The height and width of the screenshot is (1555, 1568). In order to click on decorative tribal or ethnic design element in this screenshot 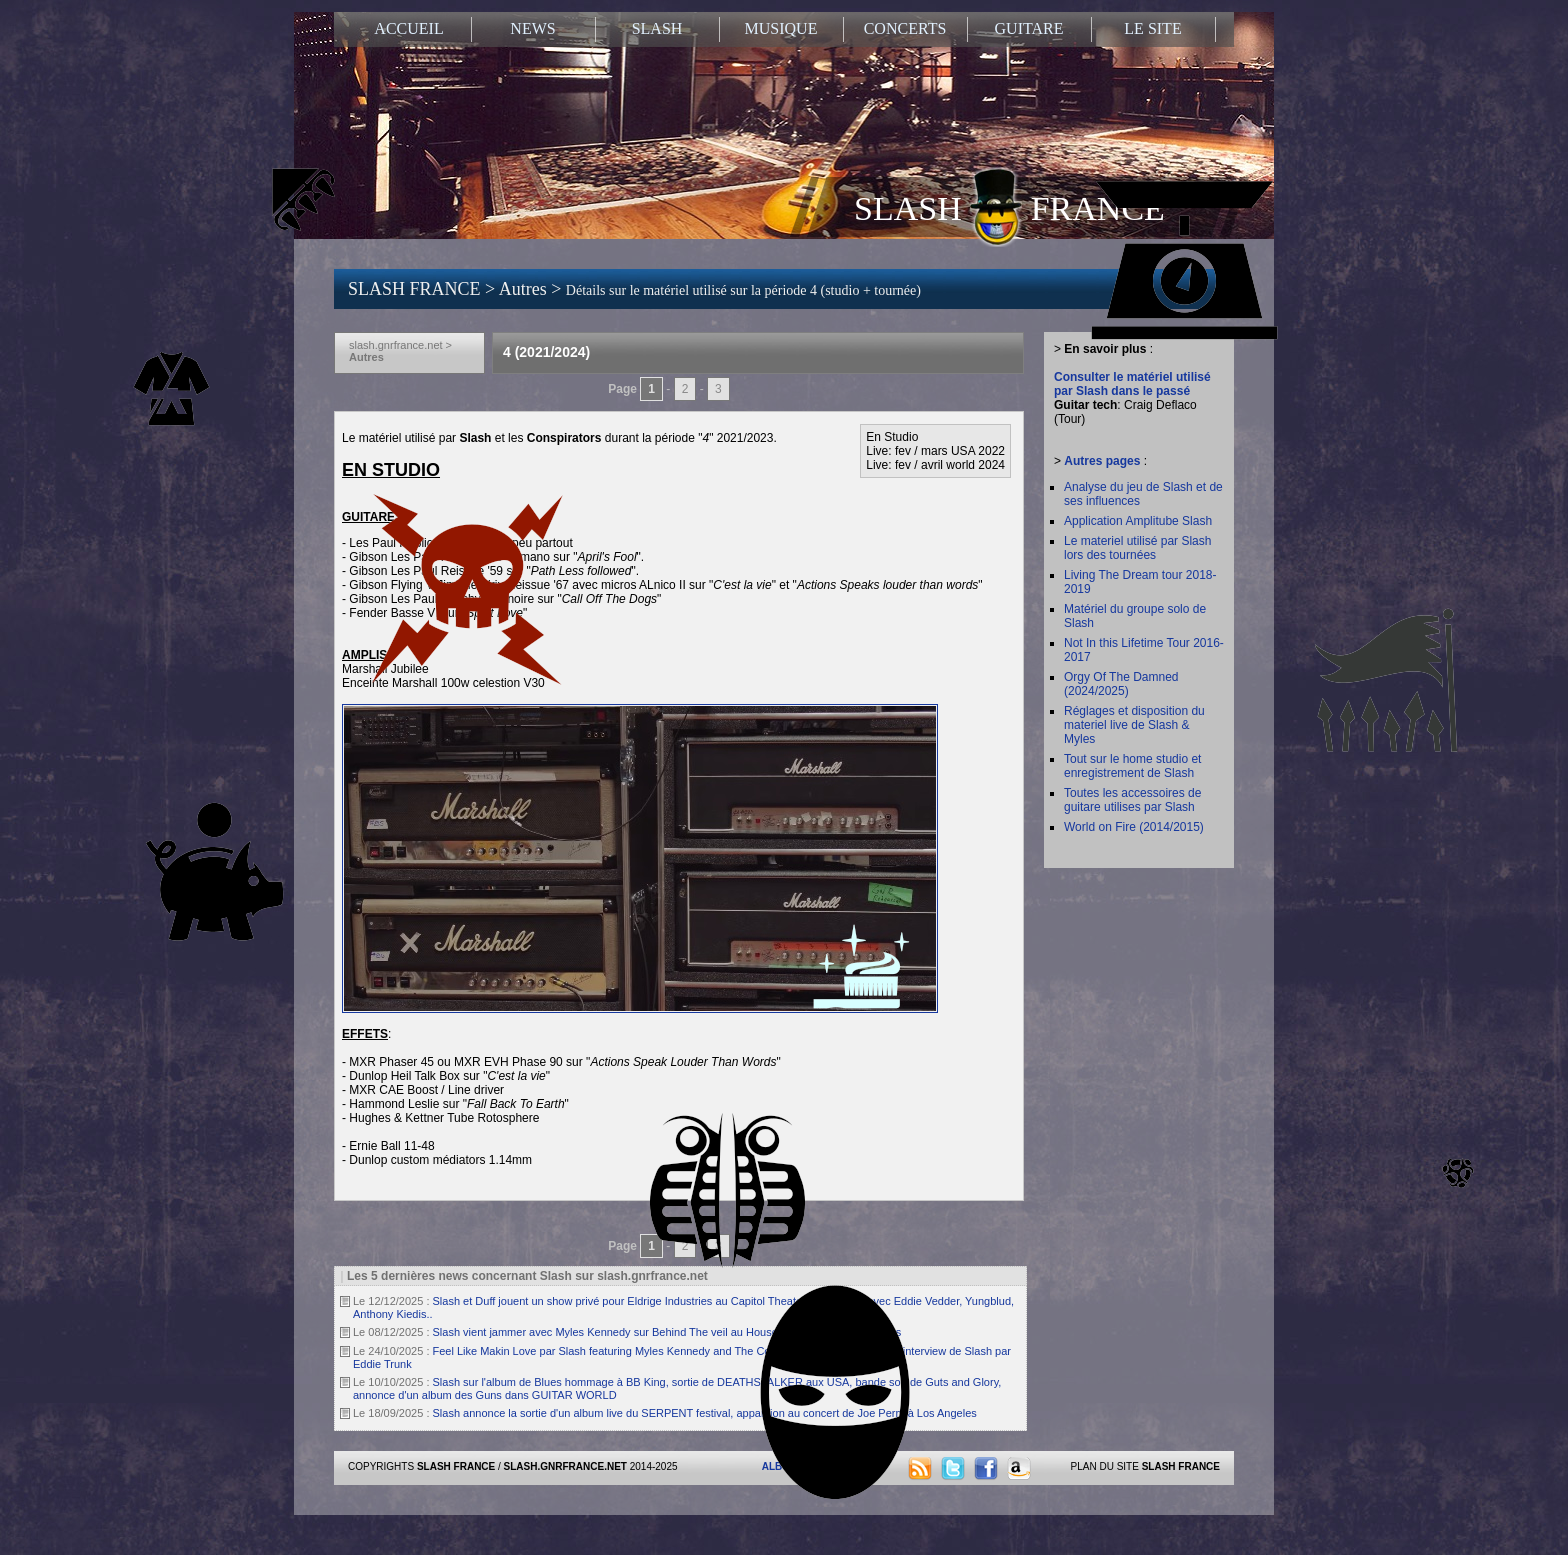, I will do `click(727, 1190)`.